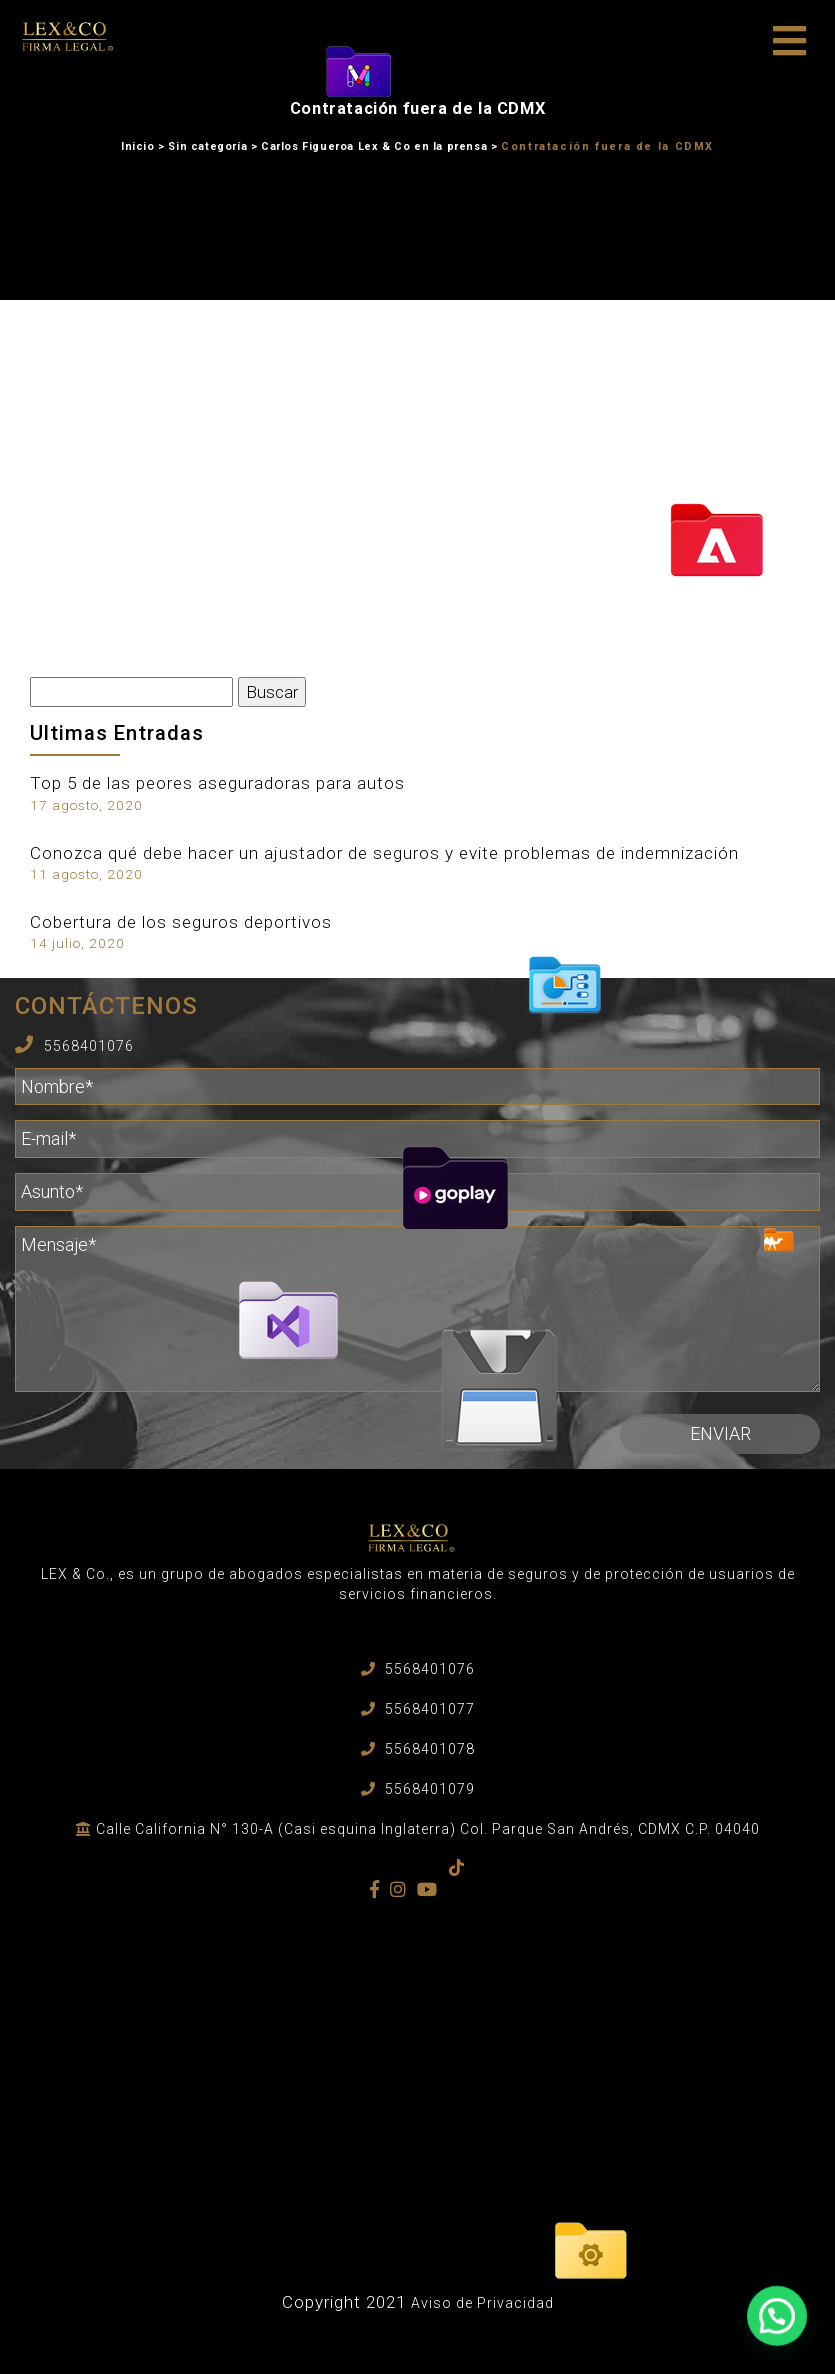 Image resolution: width=835 pixels, height=2374 pixels. I want to click on open control panel settings folder, so click(564, 986).